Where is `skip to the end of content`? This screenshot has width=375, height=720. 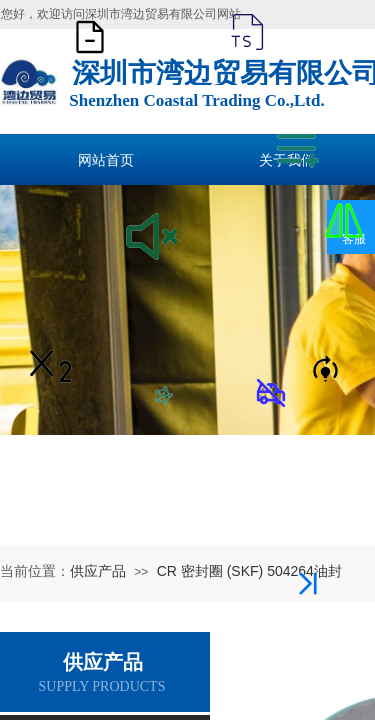 skip to the end of content is located at coordinates (308, 583).